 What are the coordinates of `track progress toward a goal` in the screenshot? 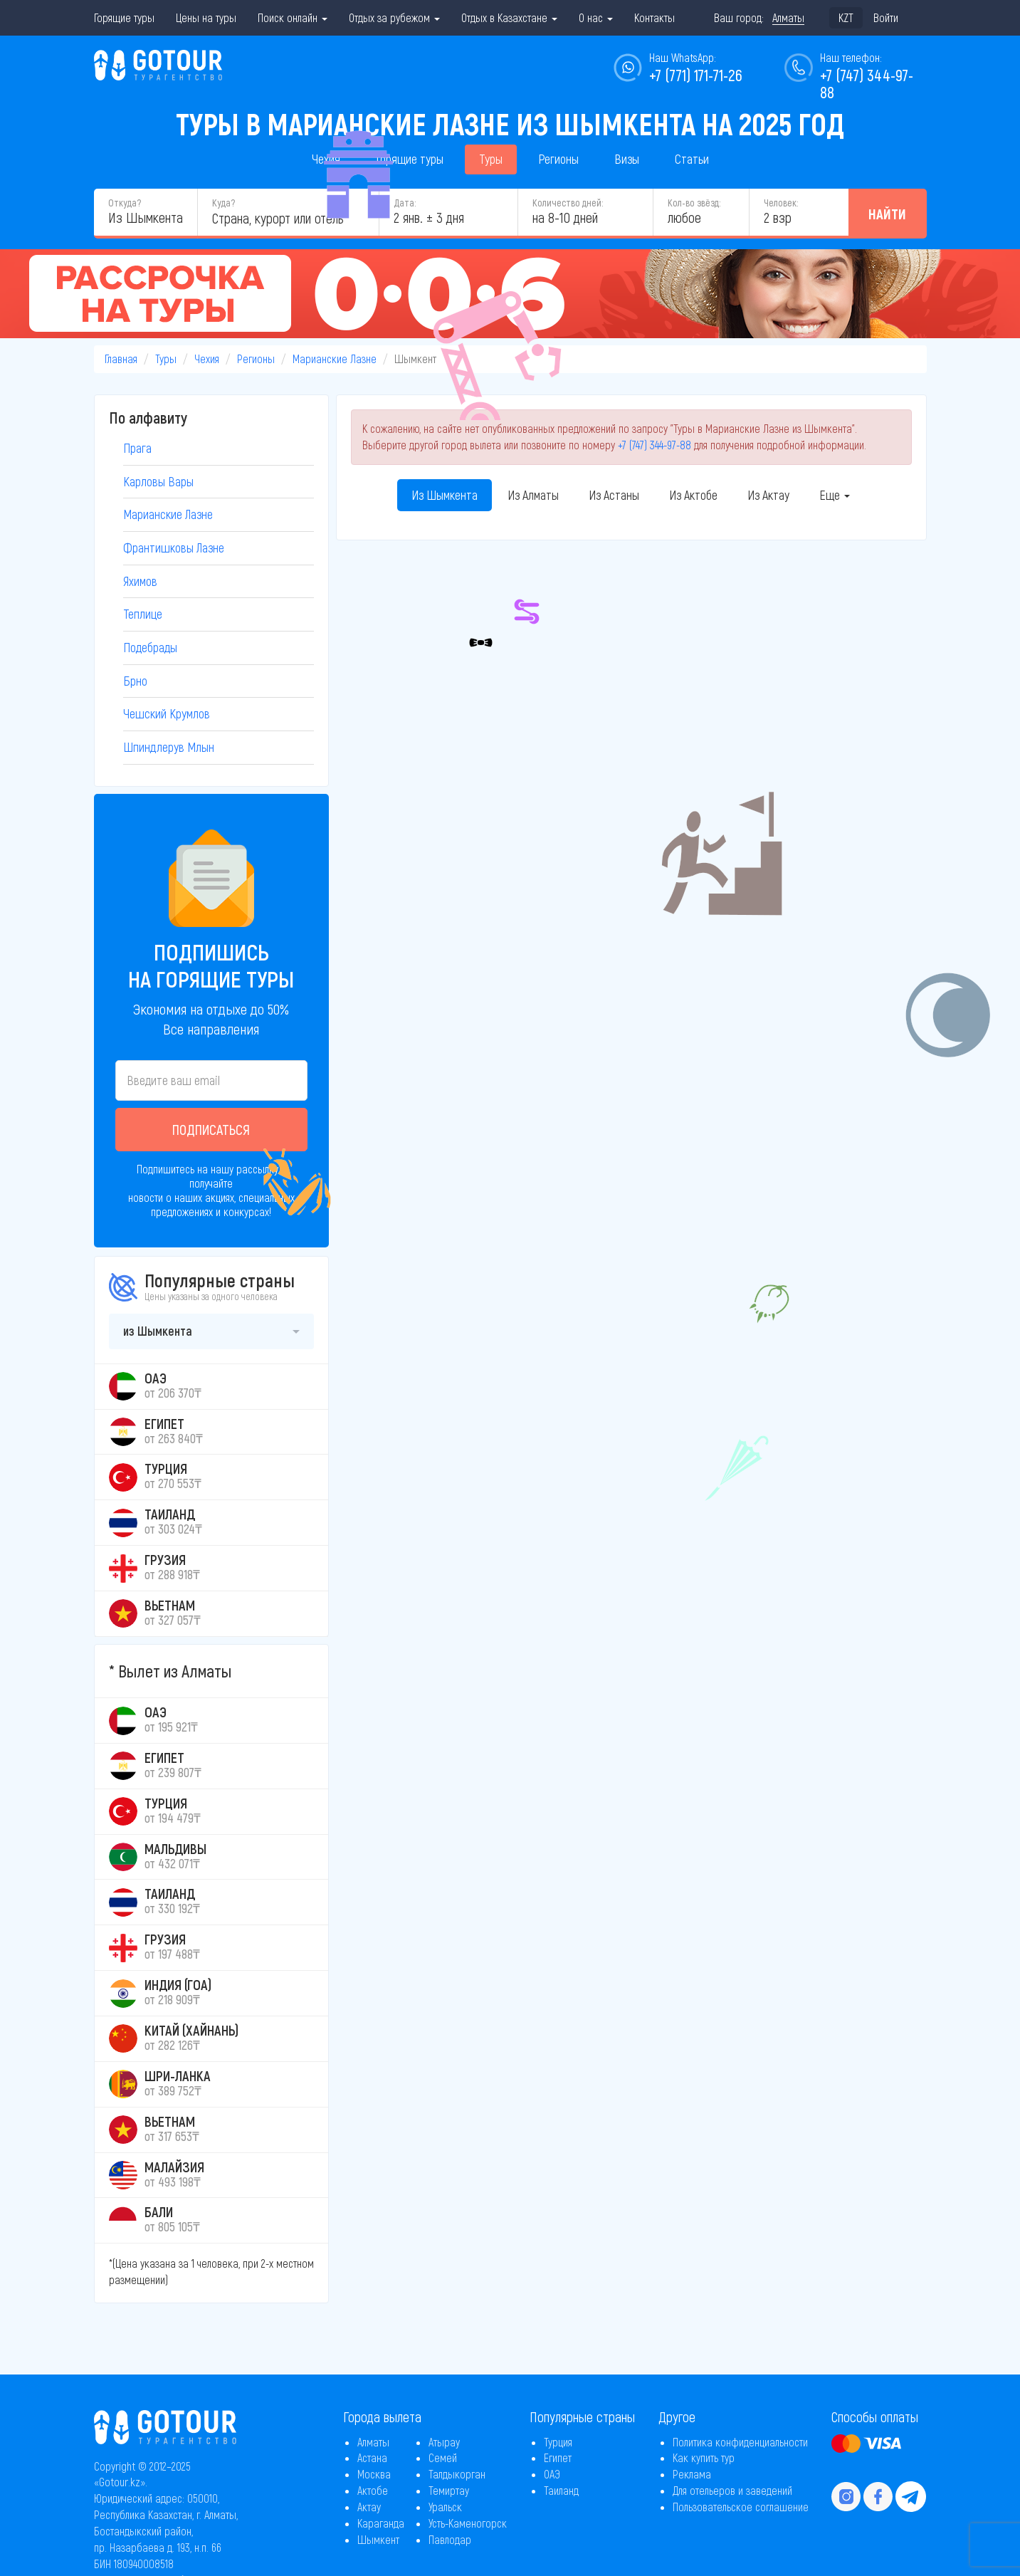 It's located at (719, 852).